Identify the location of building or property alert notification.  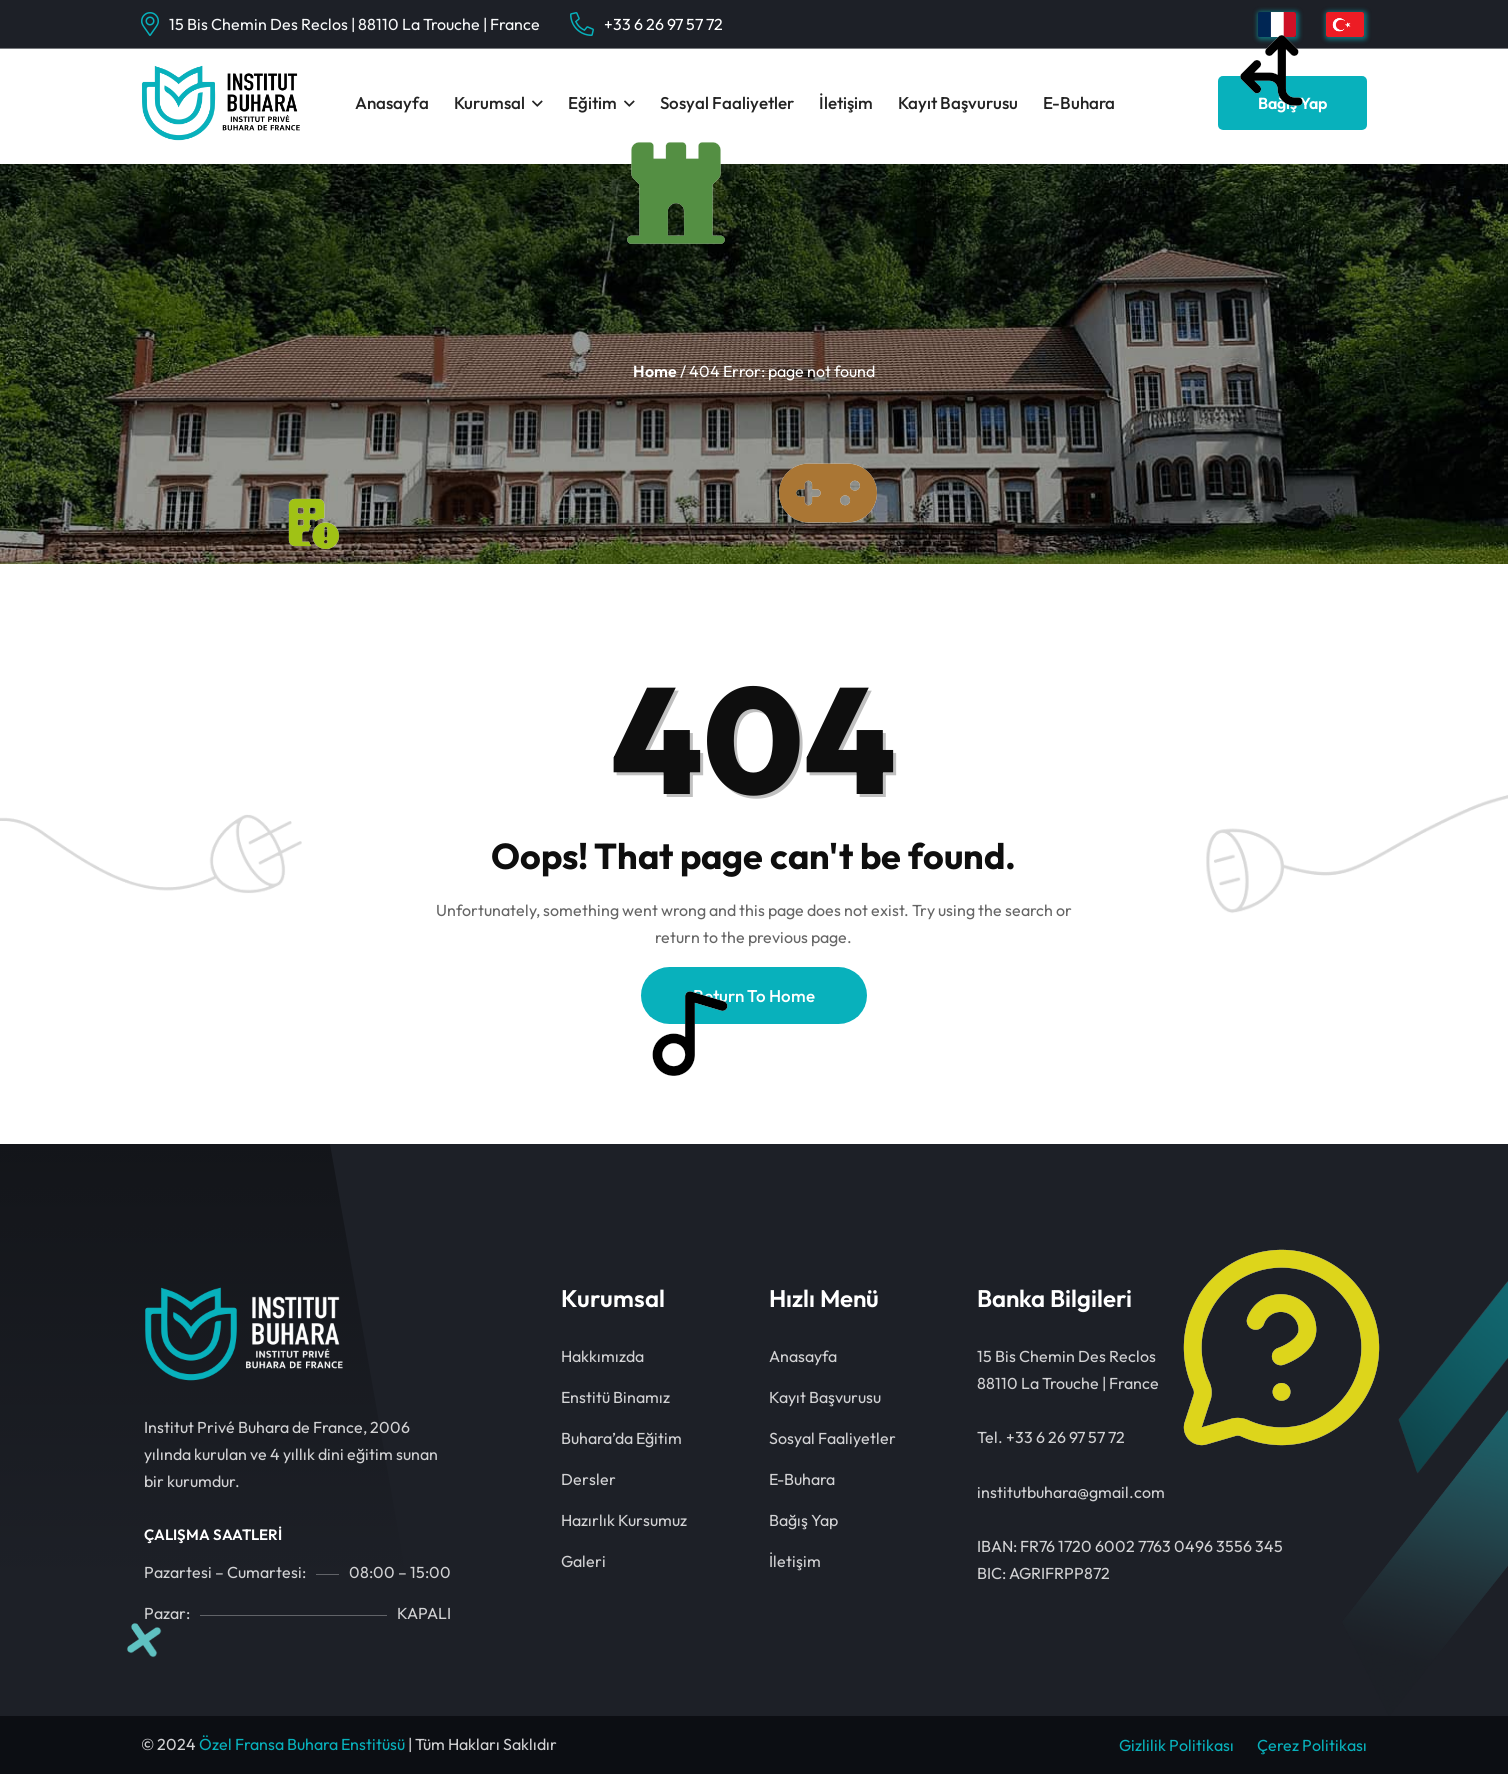
(312, 522).